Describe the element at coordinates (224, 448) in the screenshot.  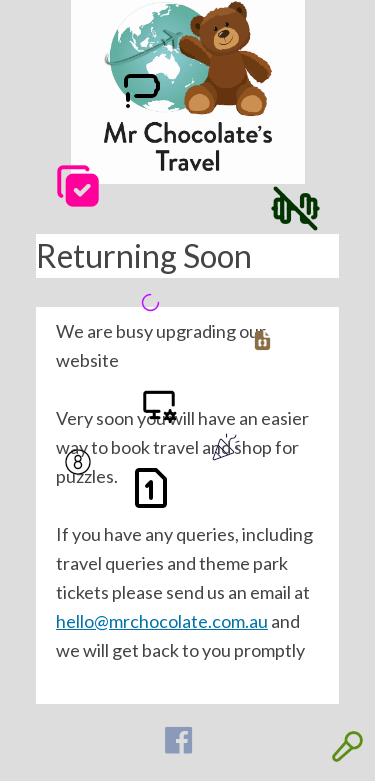
I see `celebration or success notification` at that location.